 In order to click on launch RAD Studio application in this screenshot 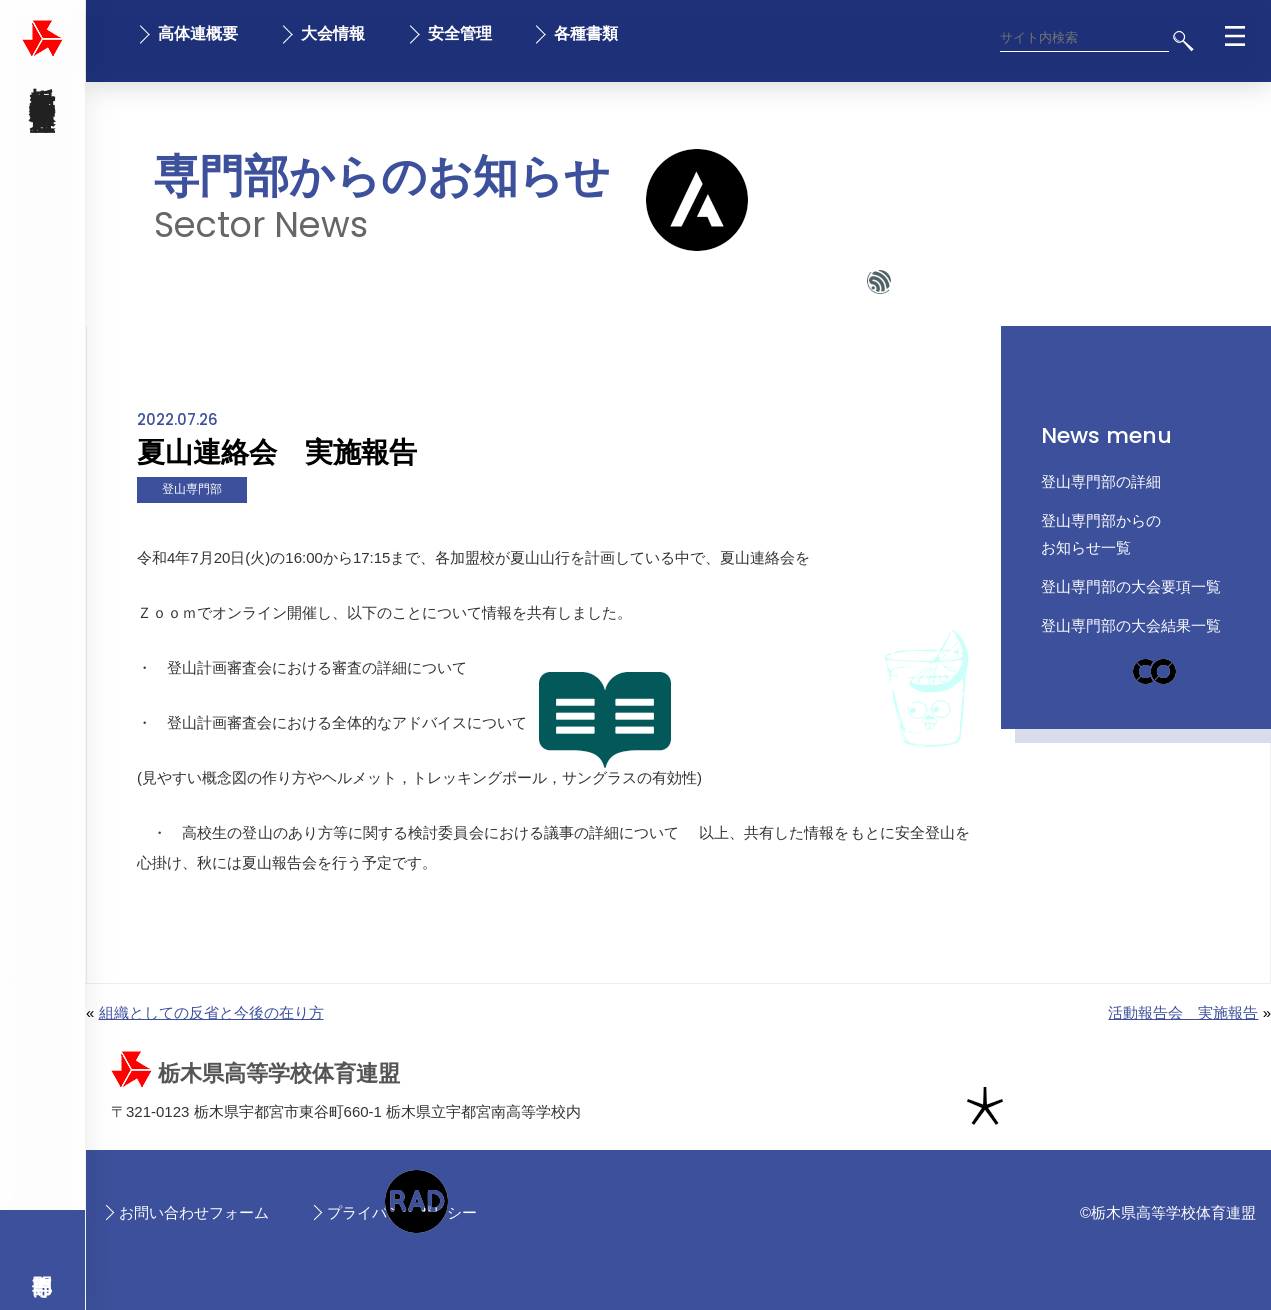, I will do `click(416, 1201)`.